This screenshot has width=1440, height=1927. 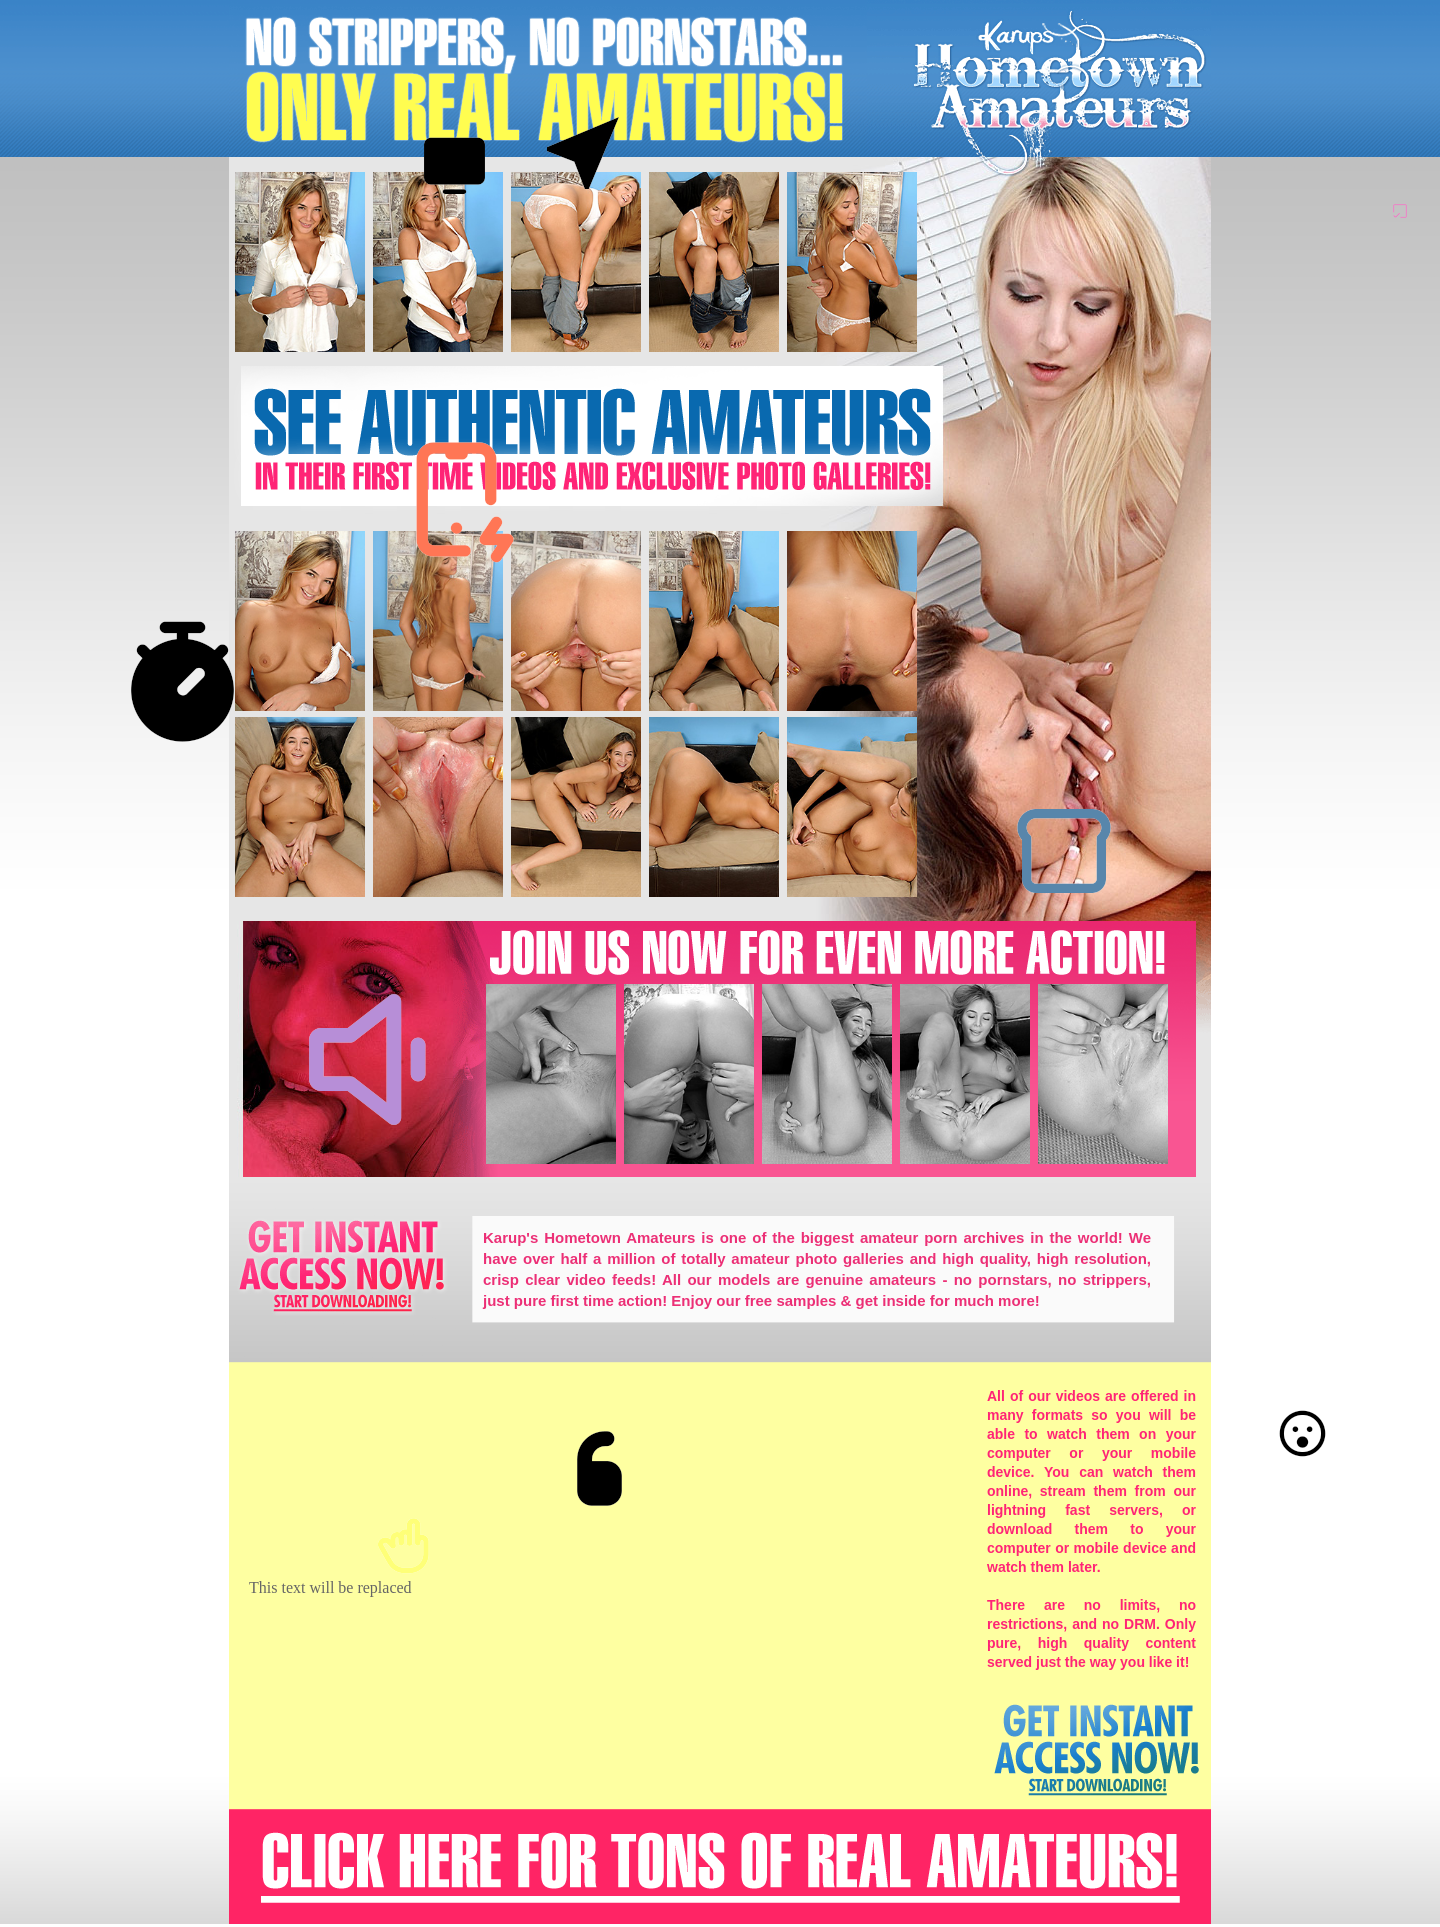 What do you see at coordinates (583, 153) in the screenshot?
I see `access navigation or directions to current location` at bounding box center [583, 153].